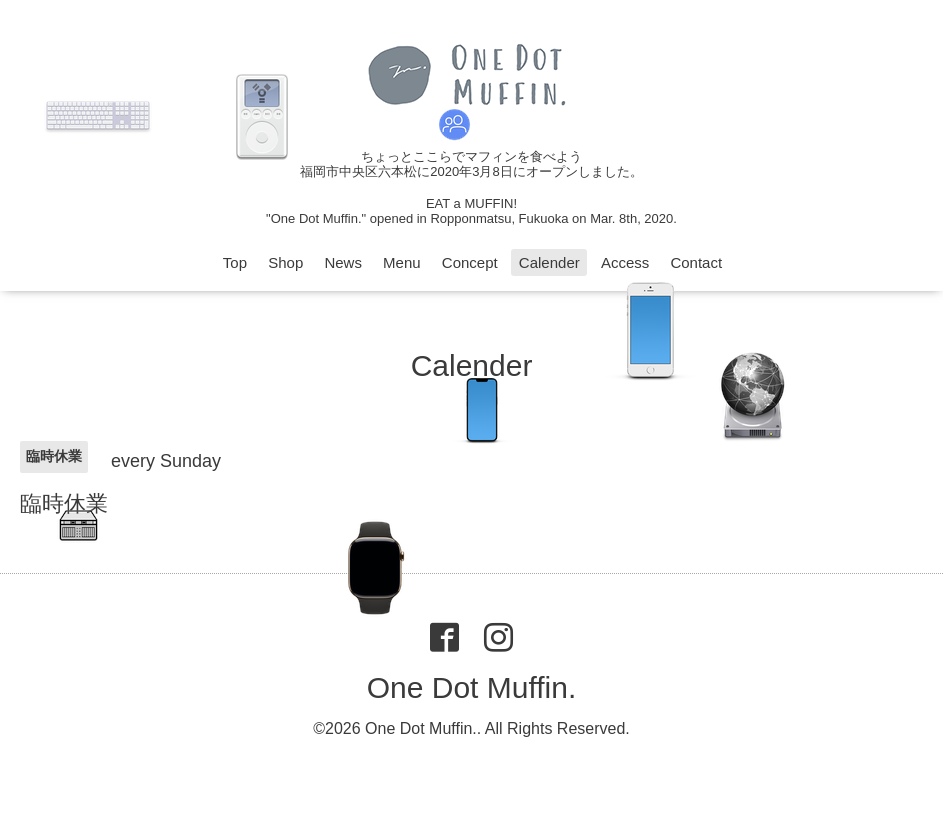  I want to click on iPhone 13 Pro device icon, so click(482, 411).